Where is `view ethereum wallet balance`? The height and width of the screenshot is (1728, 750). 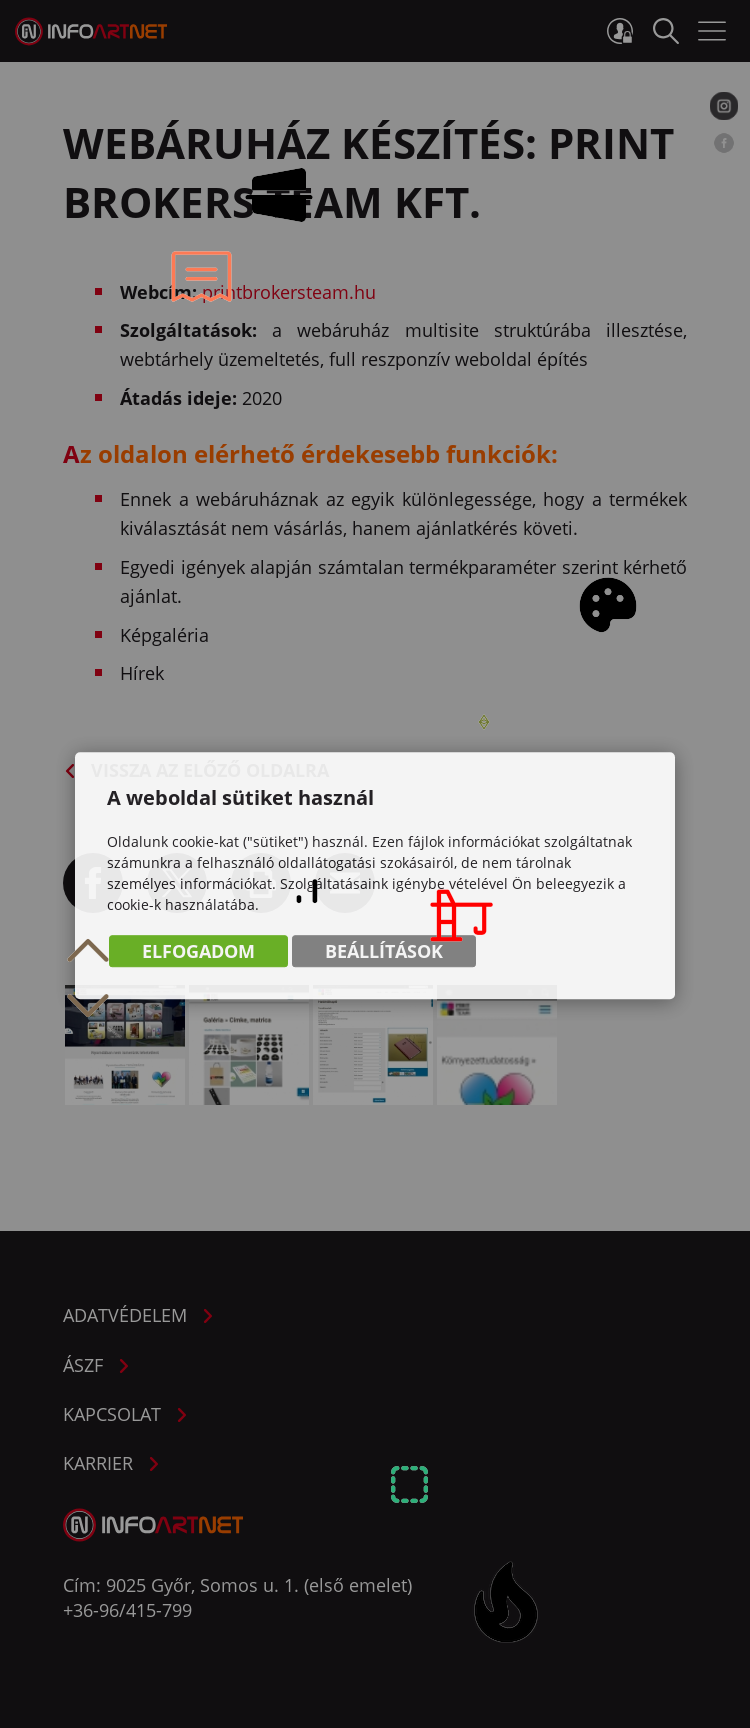 view ethereum wallet balance is located at coordinates (484, 722).